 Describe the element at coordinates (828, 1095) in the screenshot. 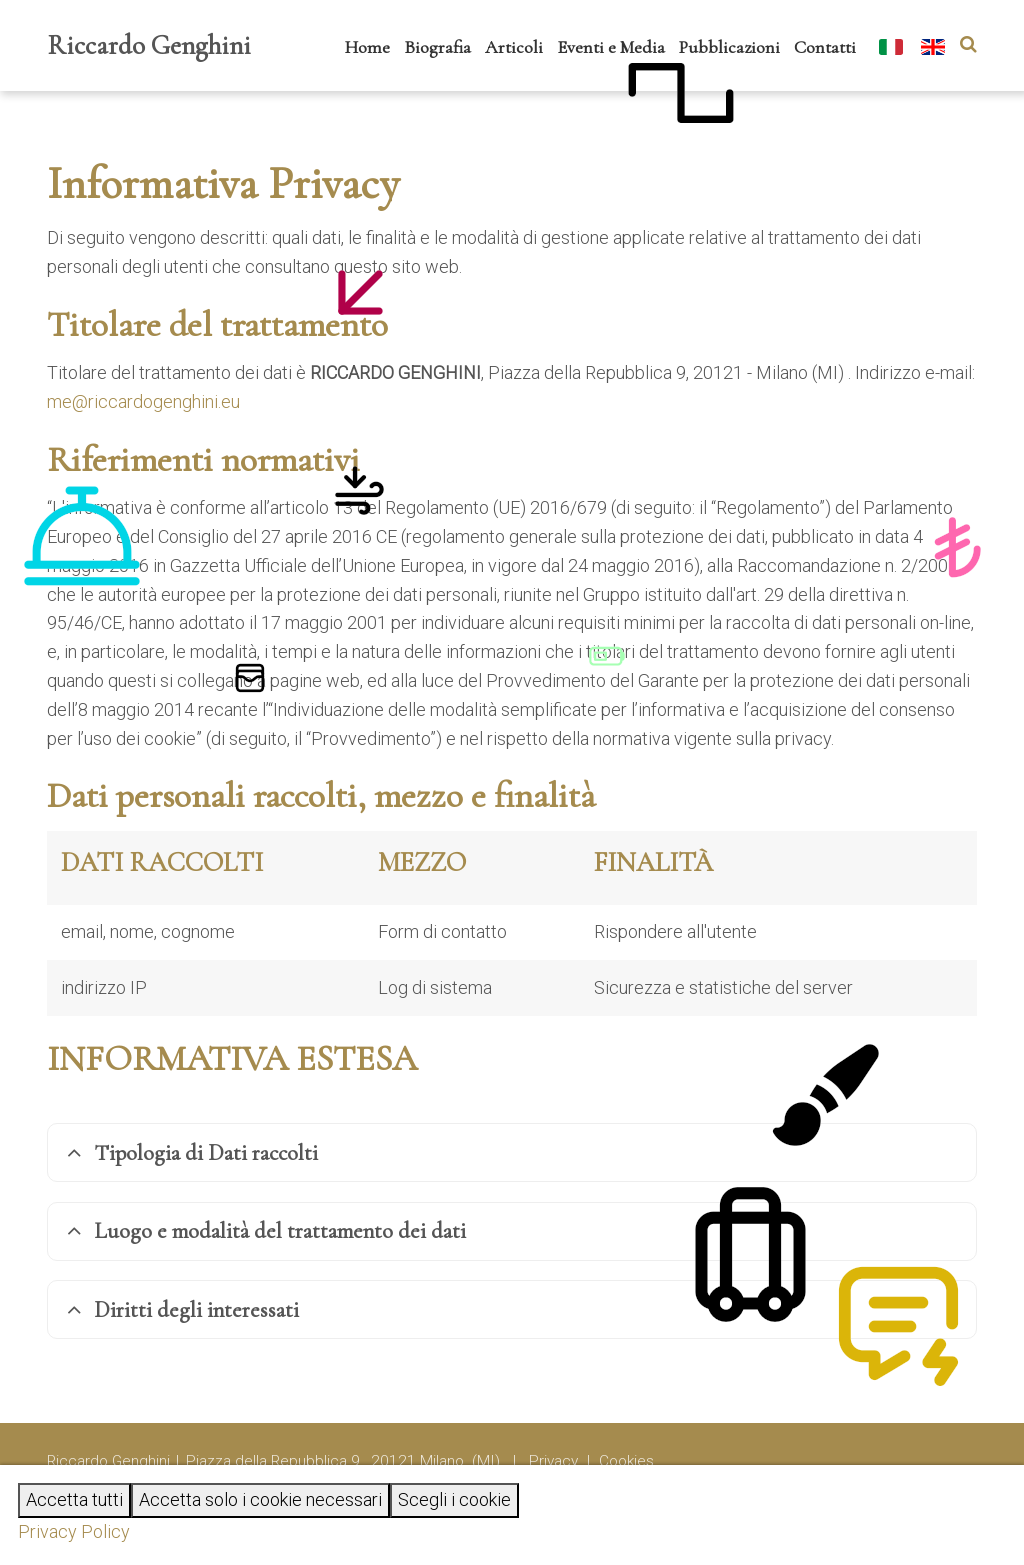

I see `access drawing or painting tools` at that location.